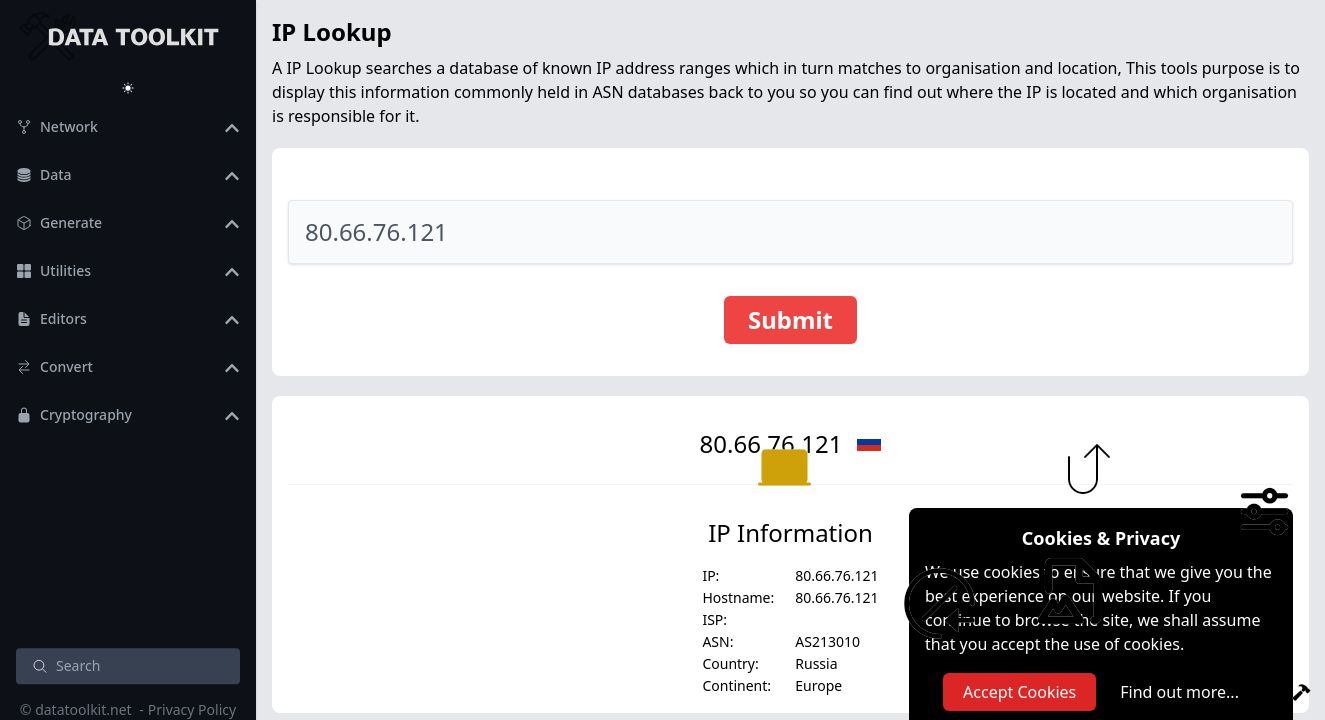  Describe the element at coordinates (1264, 511) in the screenshot. I see `adjust settings or preferences` at that location.